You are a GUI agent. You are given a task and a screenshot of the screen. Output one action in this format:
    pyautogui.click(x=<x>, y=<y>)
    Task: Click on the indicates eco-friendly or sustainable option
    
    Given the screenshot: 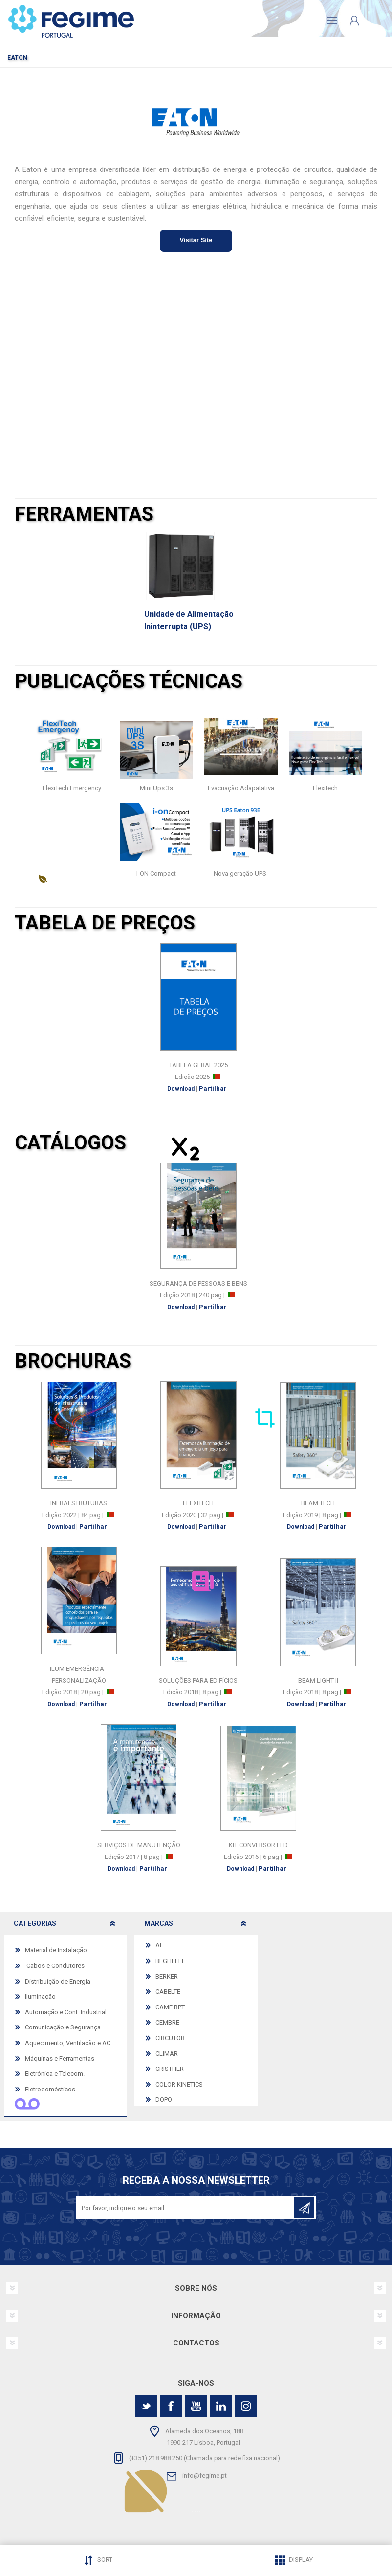 What is the action you would take?
    pyautogui.click(x=43, y=879)
    